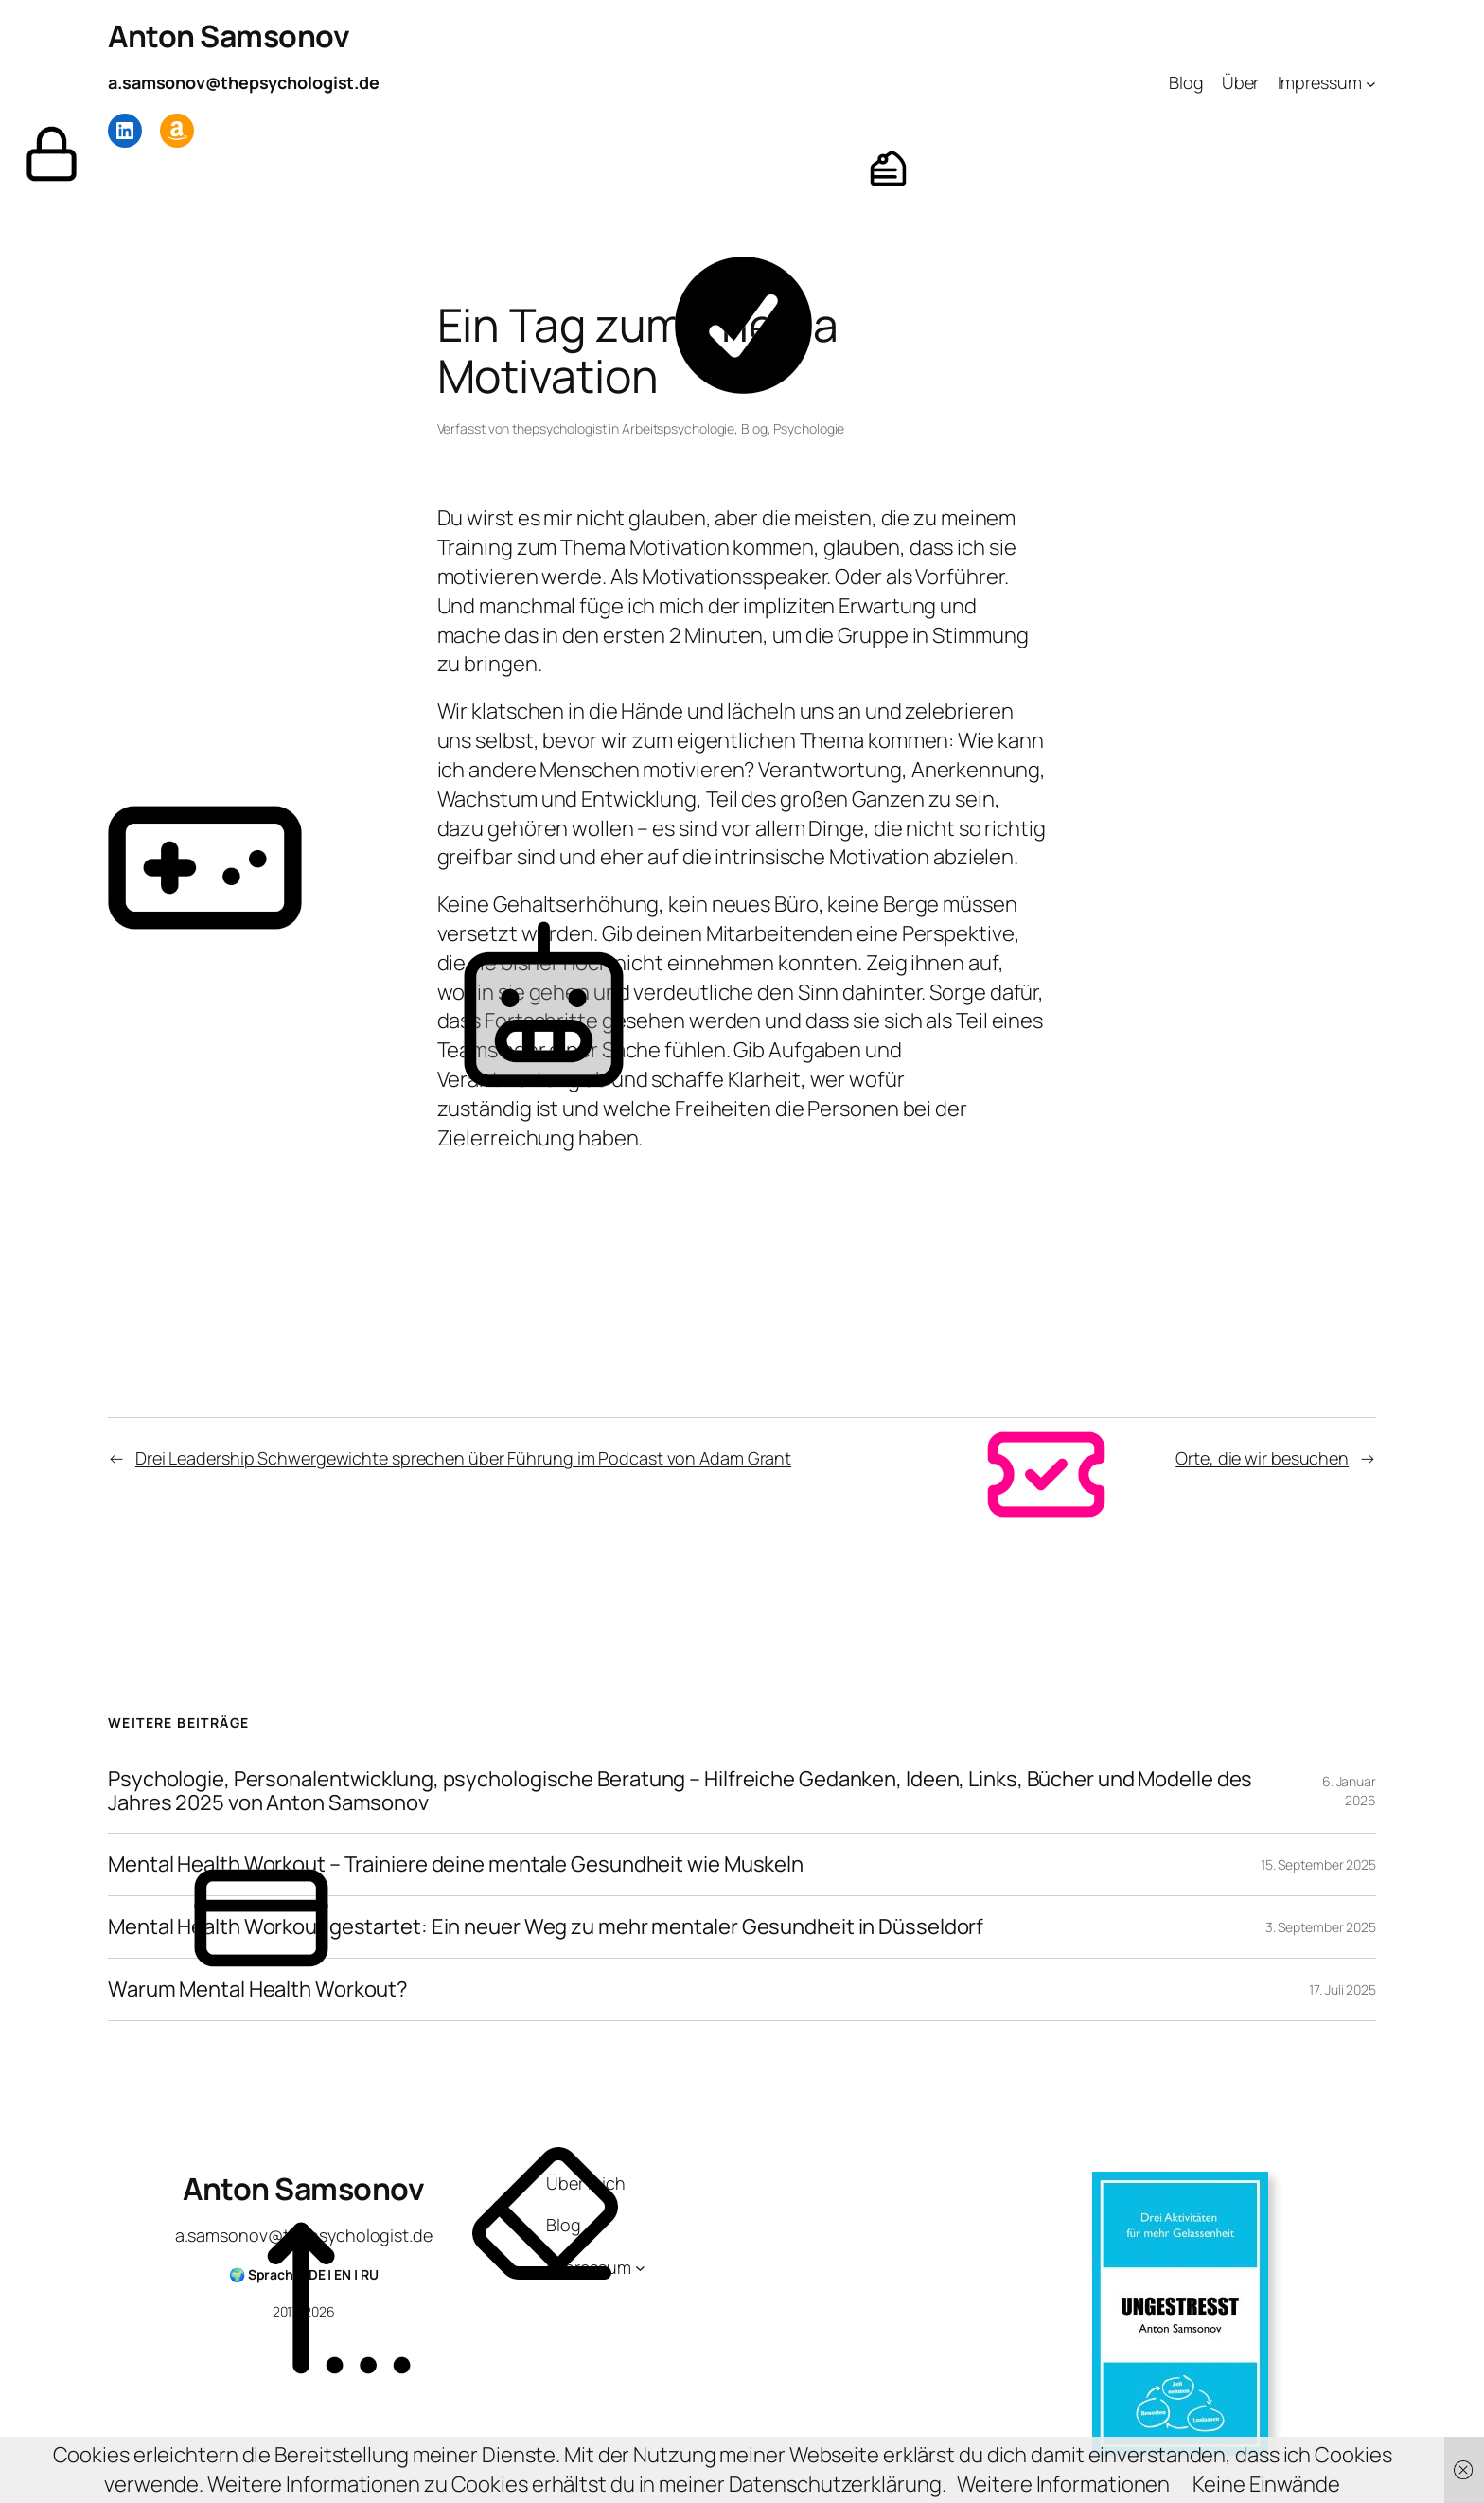 This screenshot has height=2503, width=1484. What do you see at coordinates (343, 2298) in the screenshot?
I see `represents the y-axis in a chart or graph` at bounding box center [343, 2298].